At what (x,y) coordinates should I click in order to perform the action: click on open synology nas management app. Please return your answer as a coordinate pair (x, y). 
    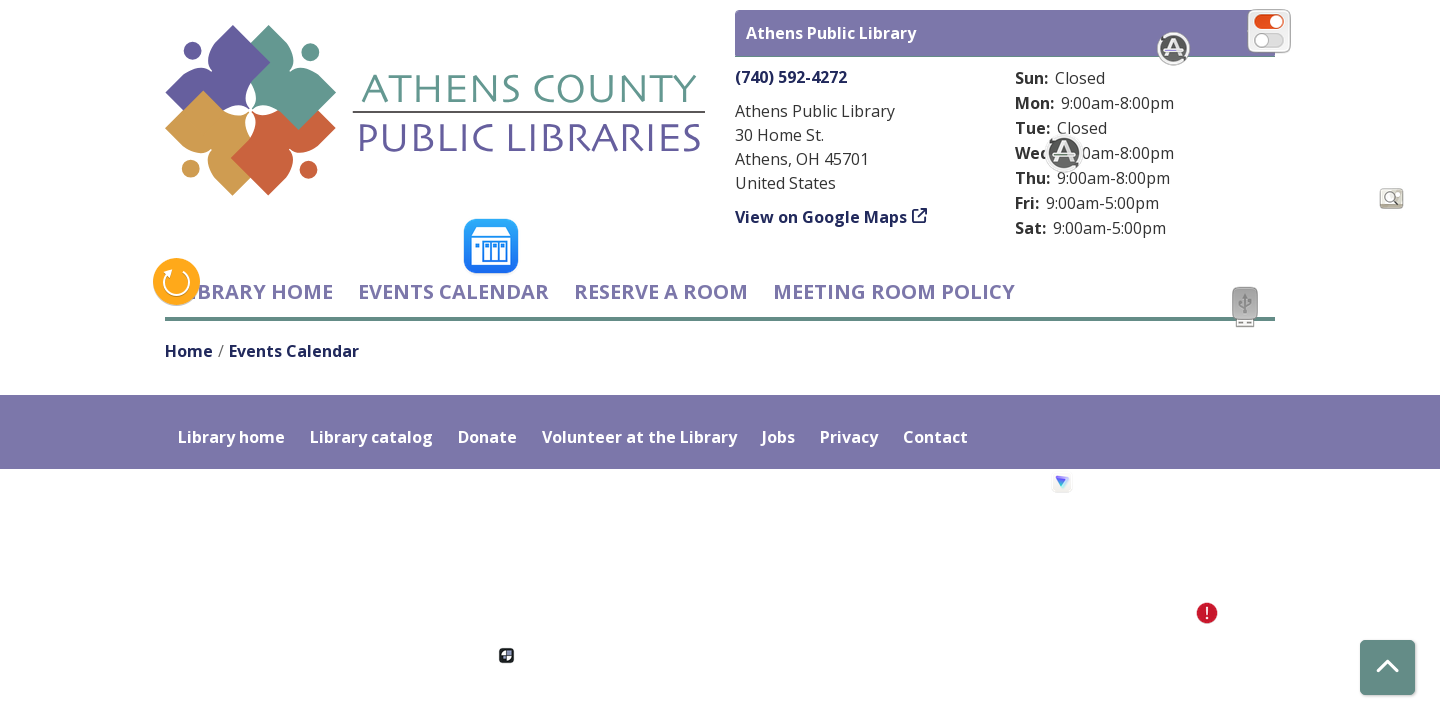
    Looking at the image, I should click on (491, 246).